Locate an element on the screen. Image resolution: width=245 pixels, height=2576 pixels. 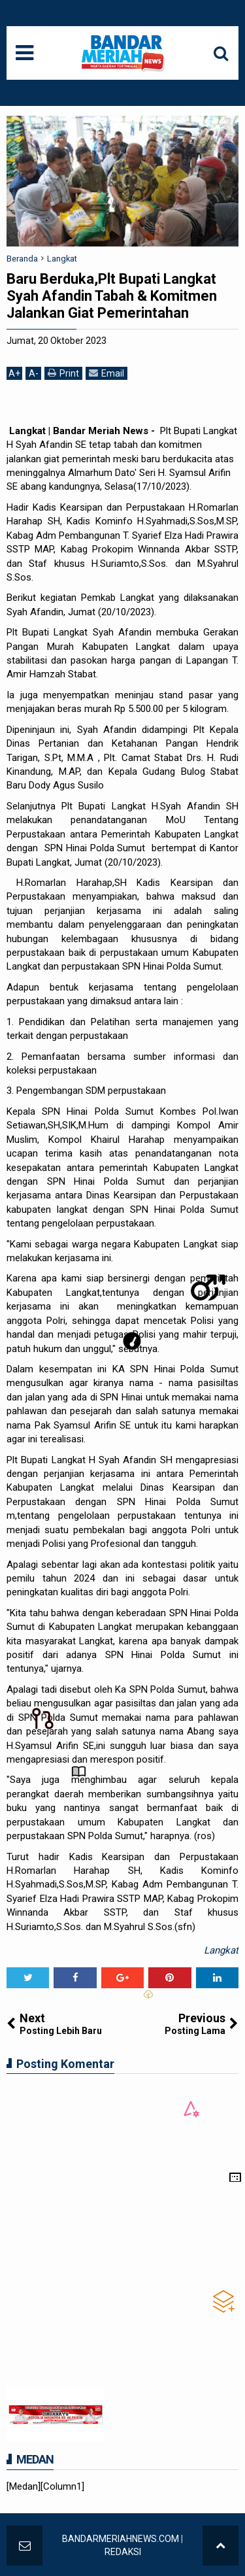
access nature or park-related content is located at coordinates (148, 1995).